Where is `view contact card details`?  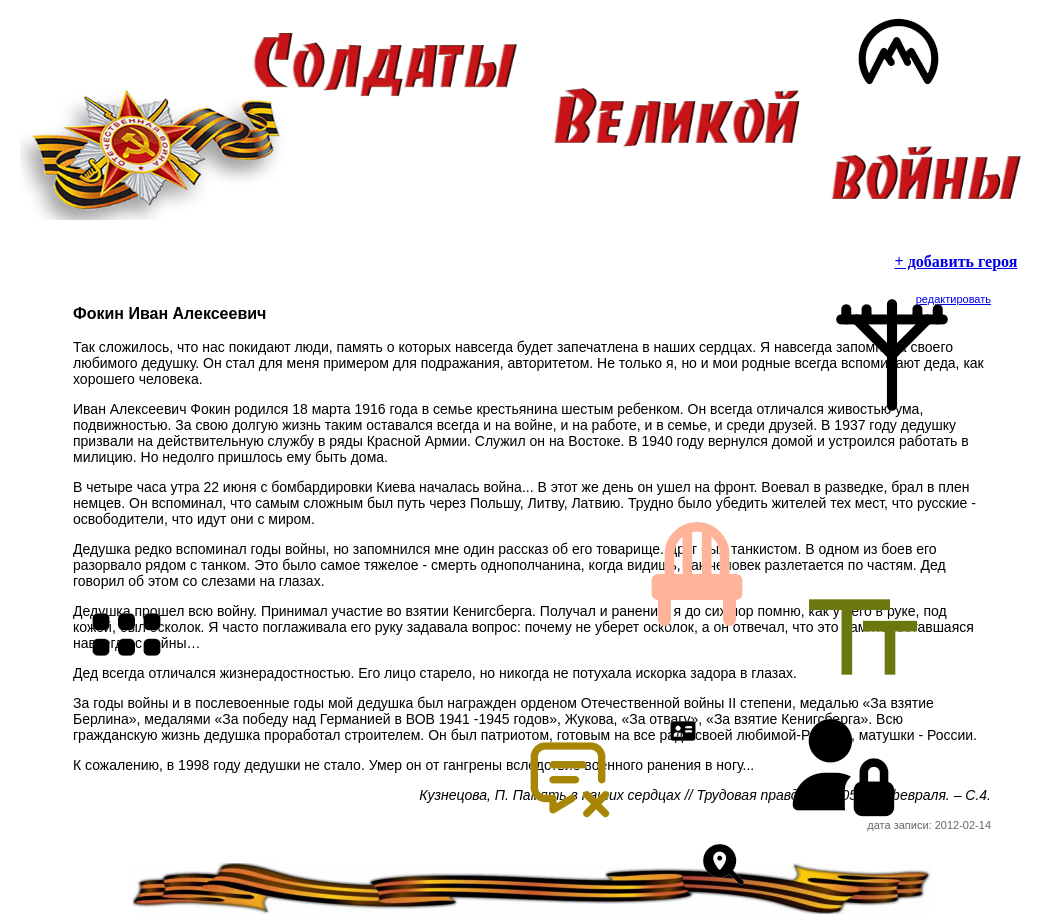
view contact card details is located at coordinates (683, 731).